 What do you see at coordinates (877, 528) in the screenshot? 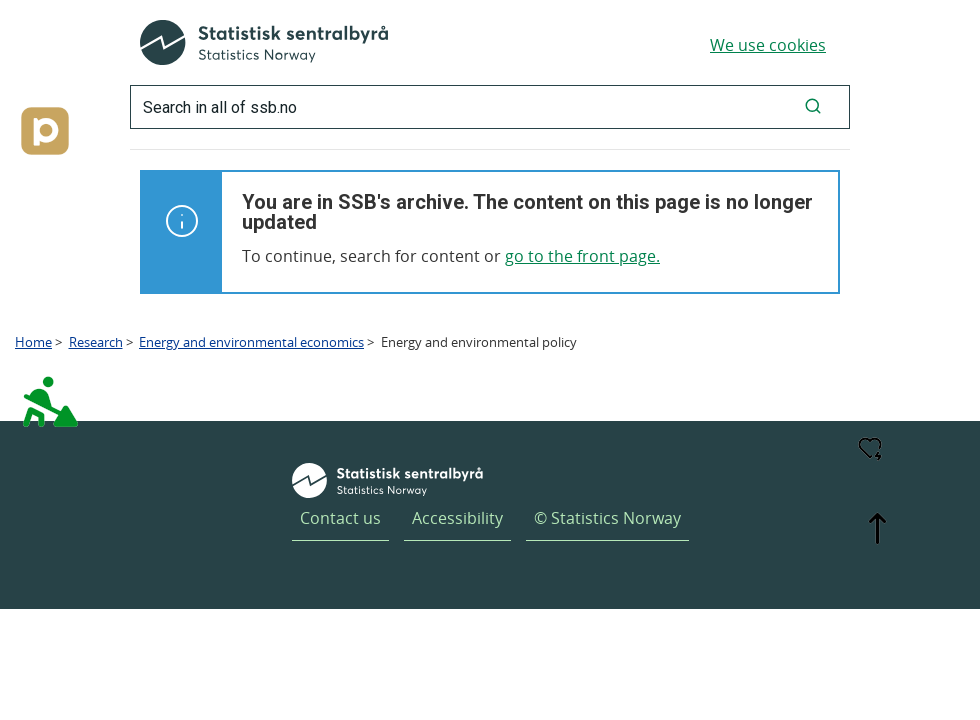
I see `scroll to top of page` at bounding box center [877, 528].